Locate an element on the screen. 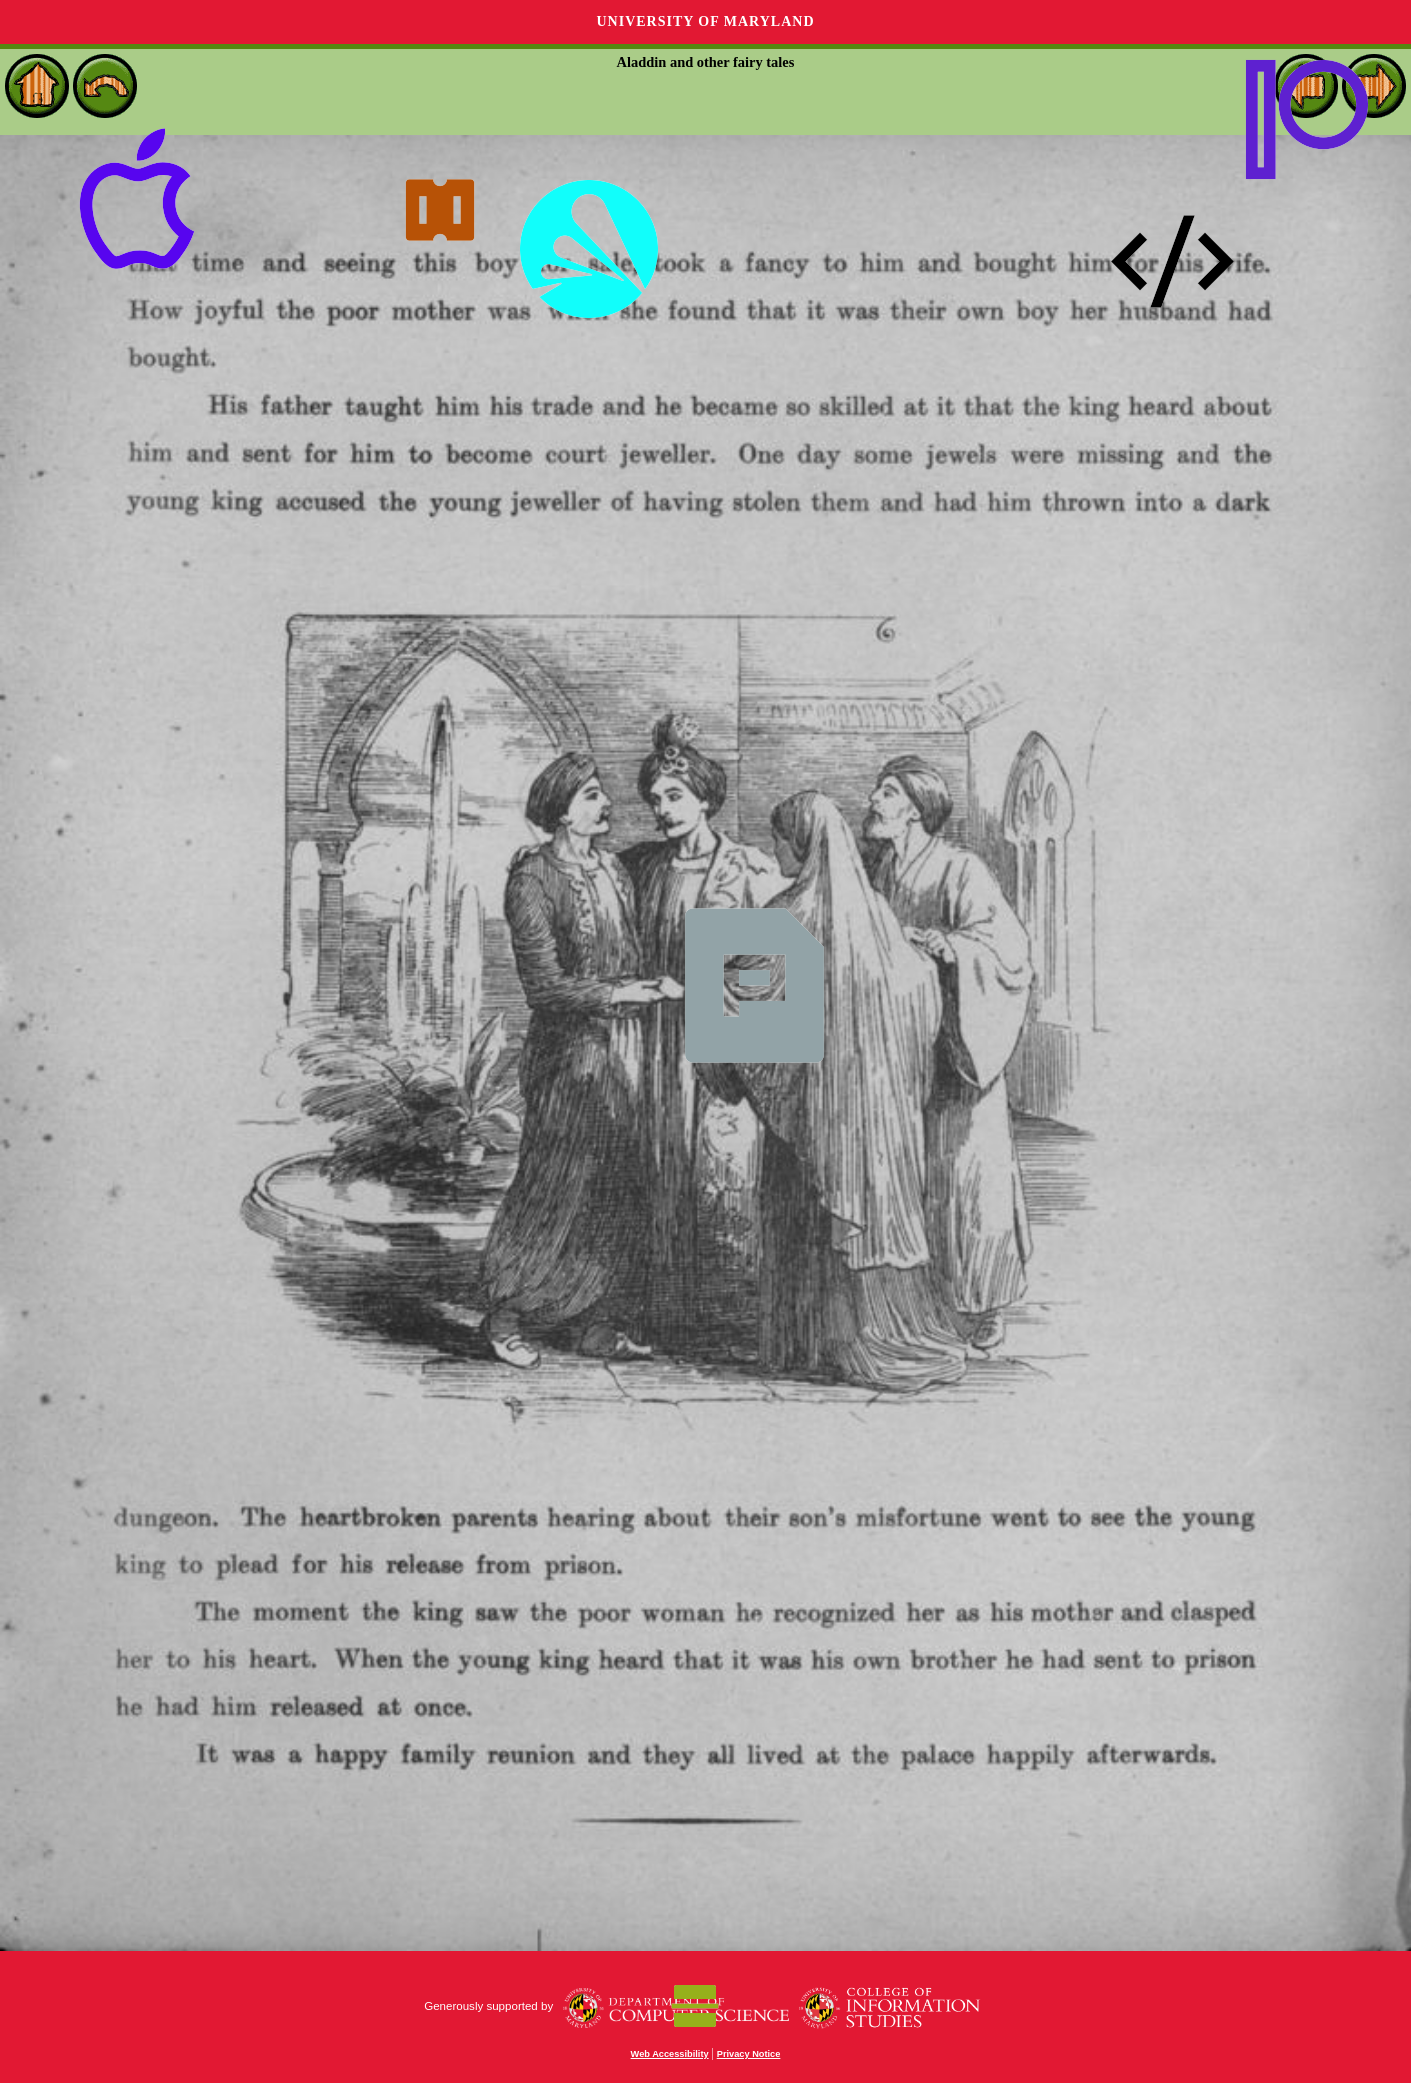  redeem a coupon or discount code is located at coordinates (440, 210).